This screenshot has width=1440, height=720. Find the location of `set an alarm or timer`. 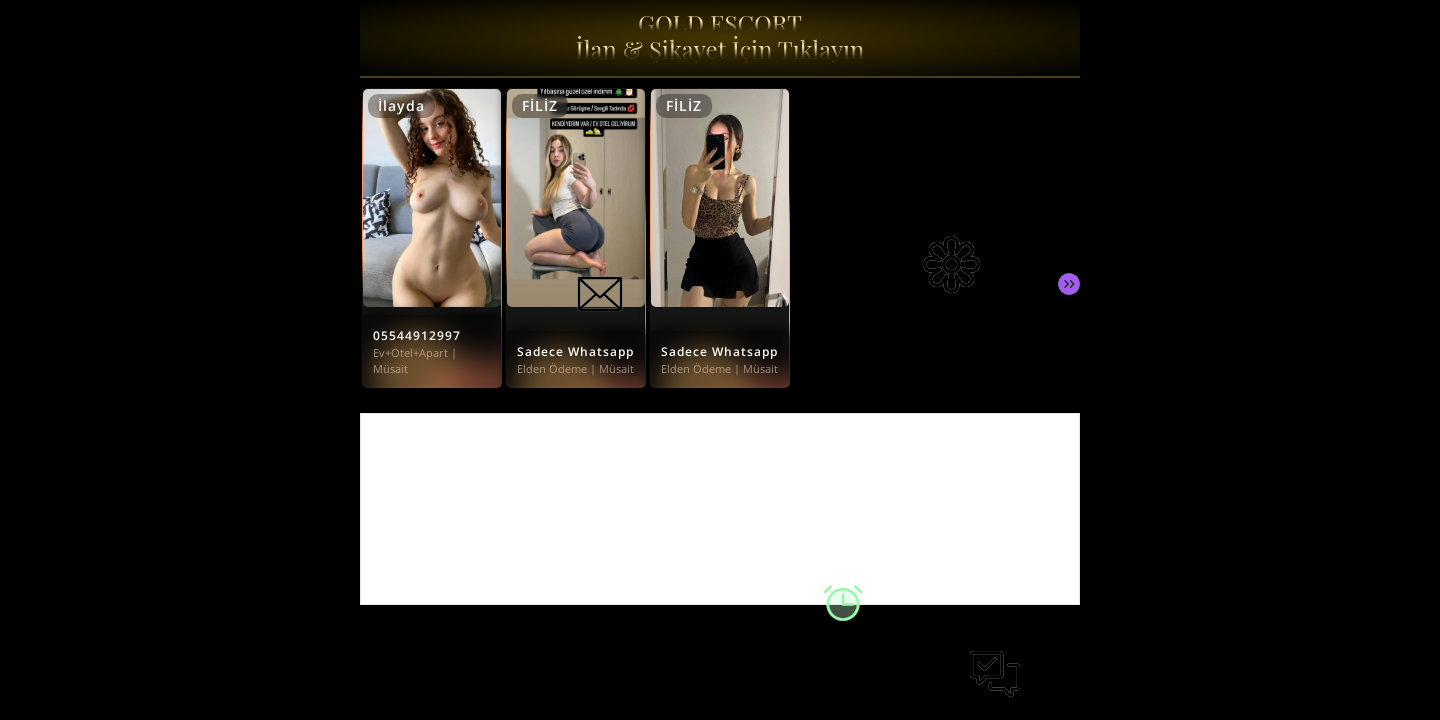

set an alarm or timer is located at coordinates (843, 603).